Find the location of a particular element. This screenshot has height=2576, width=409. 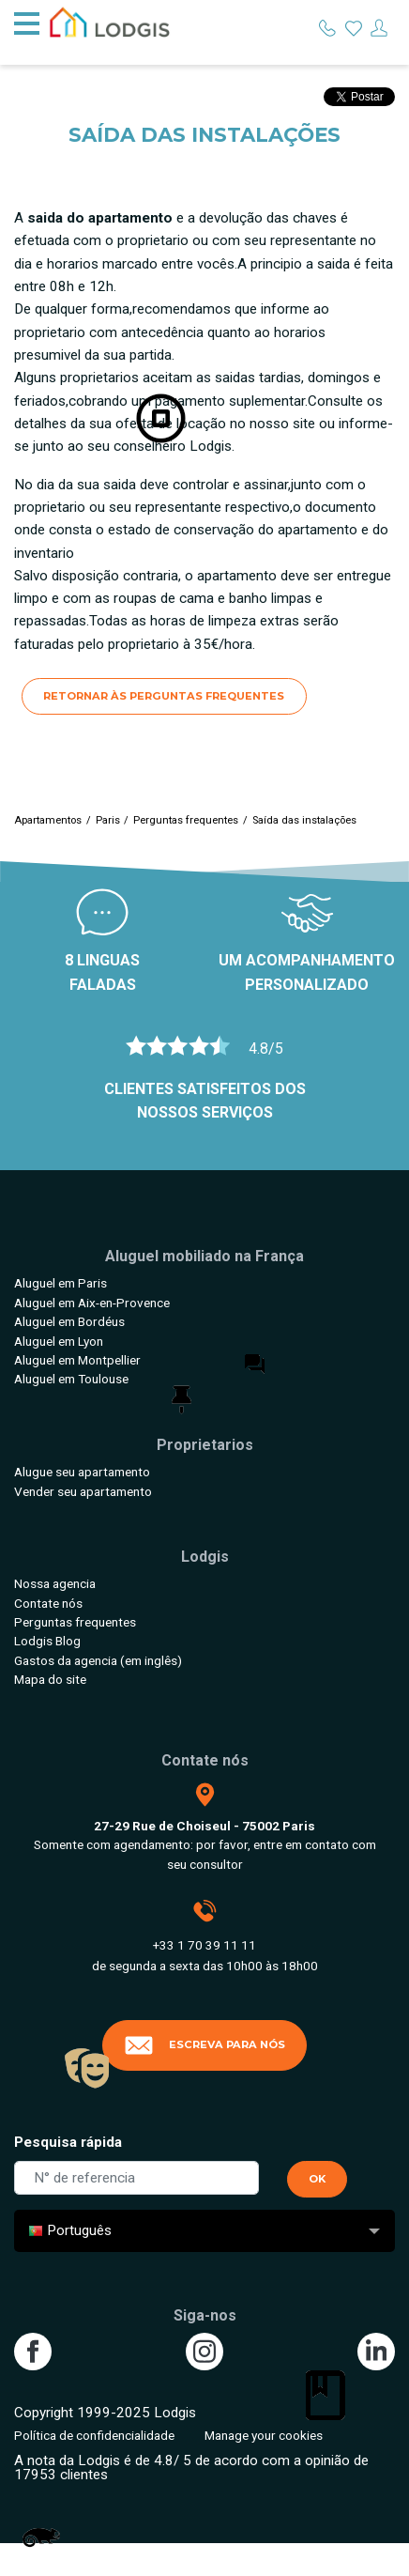

pin an item to keep it visible is located at coordinates (181, 1398).